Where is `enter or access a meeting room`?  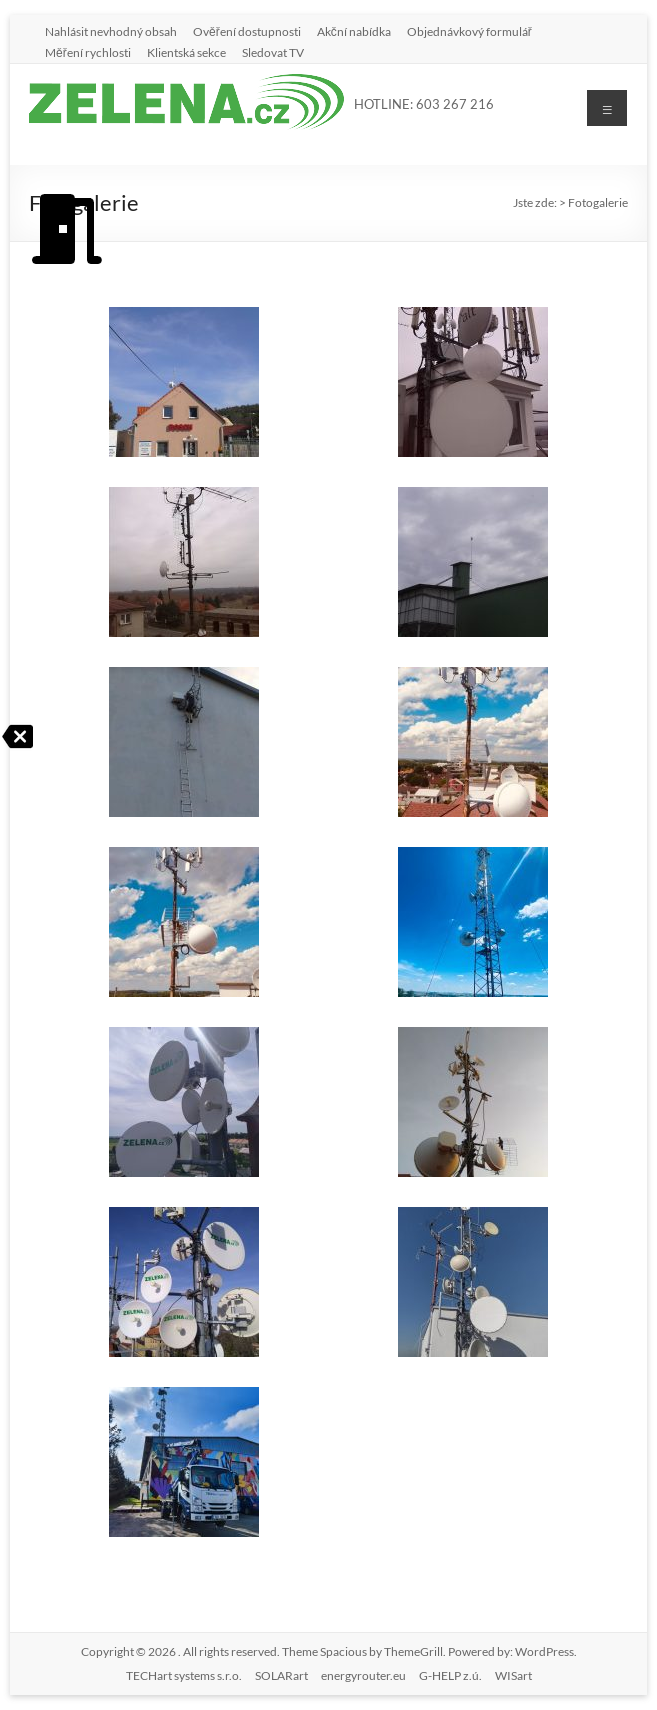 enter or access a meeting room is located at coordinates (67, 229).